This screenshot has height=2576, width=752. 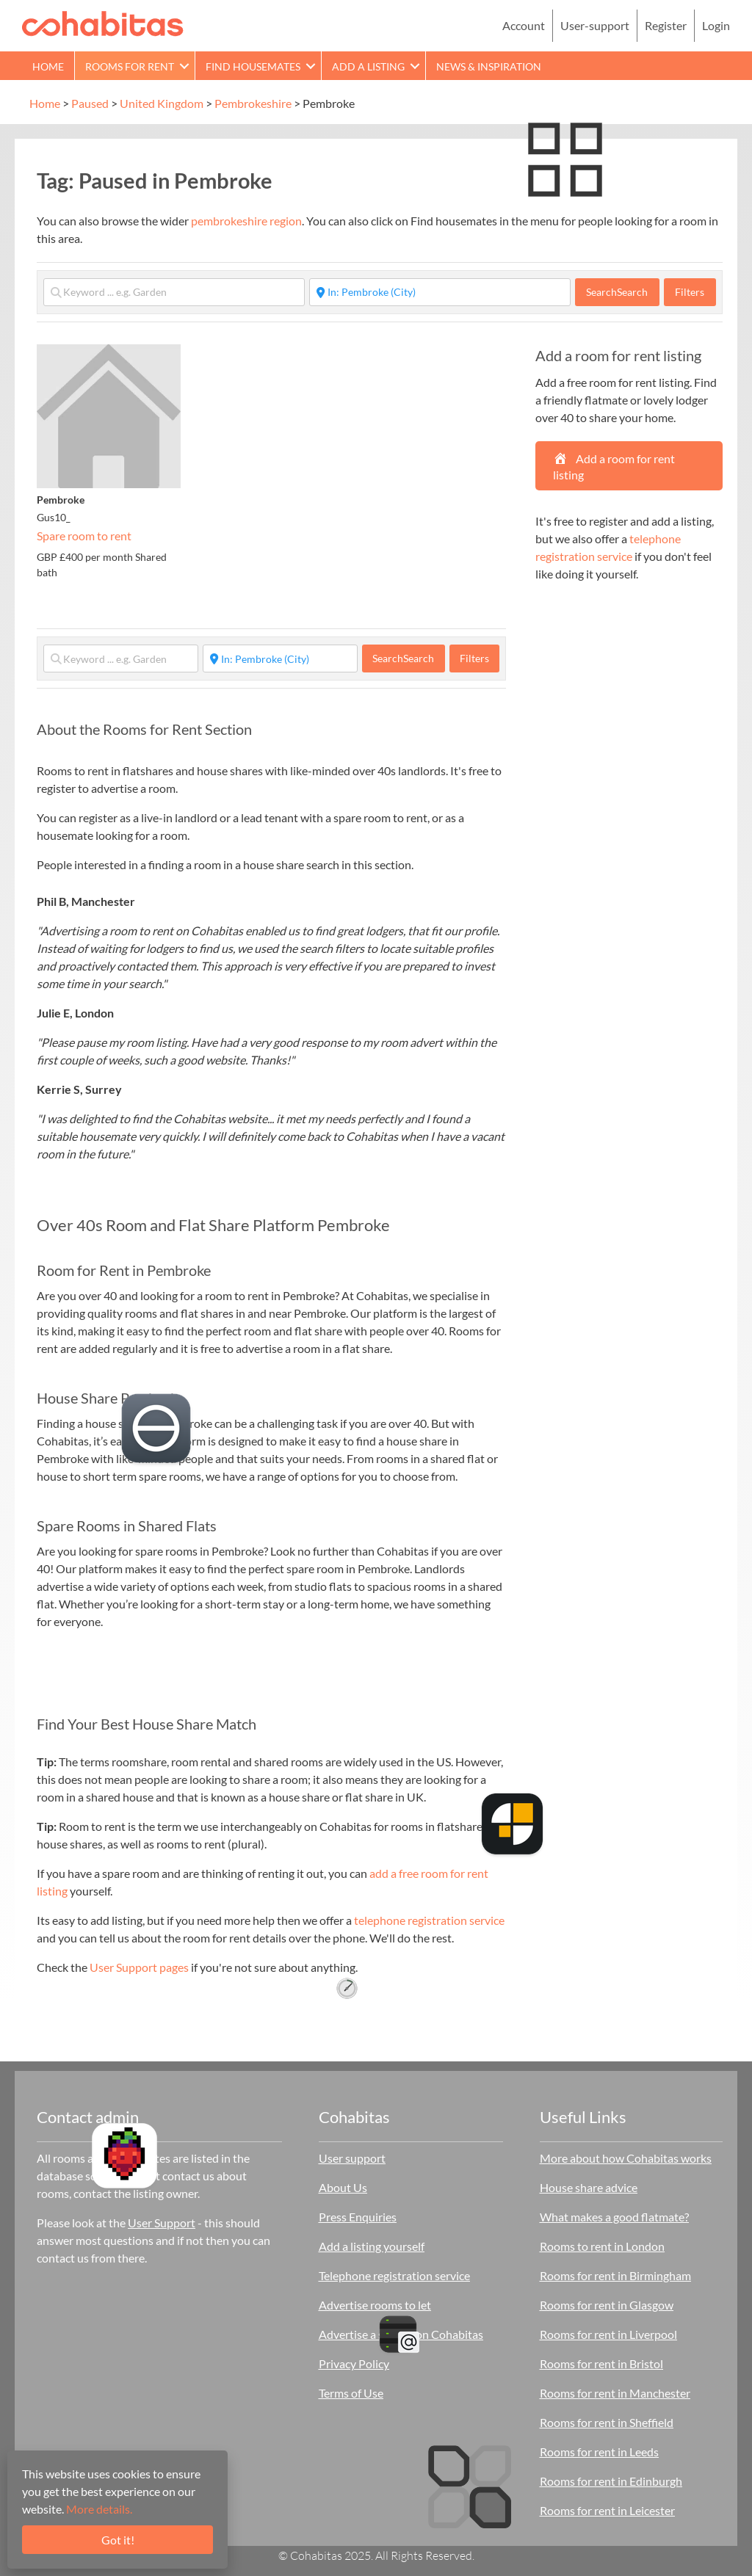 I want to click on connect or manage exchange account integration, so click(x=469, y=2486).